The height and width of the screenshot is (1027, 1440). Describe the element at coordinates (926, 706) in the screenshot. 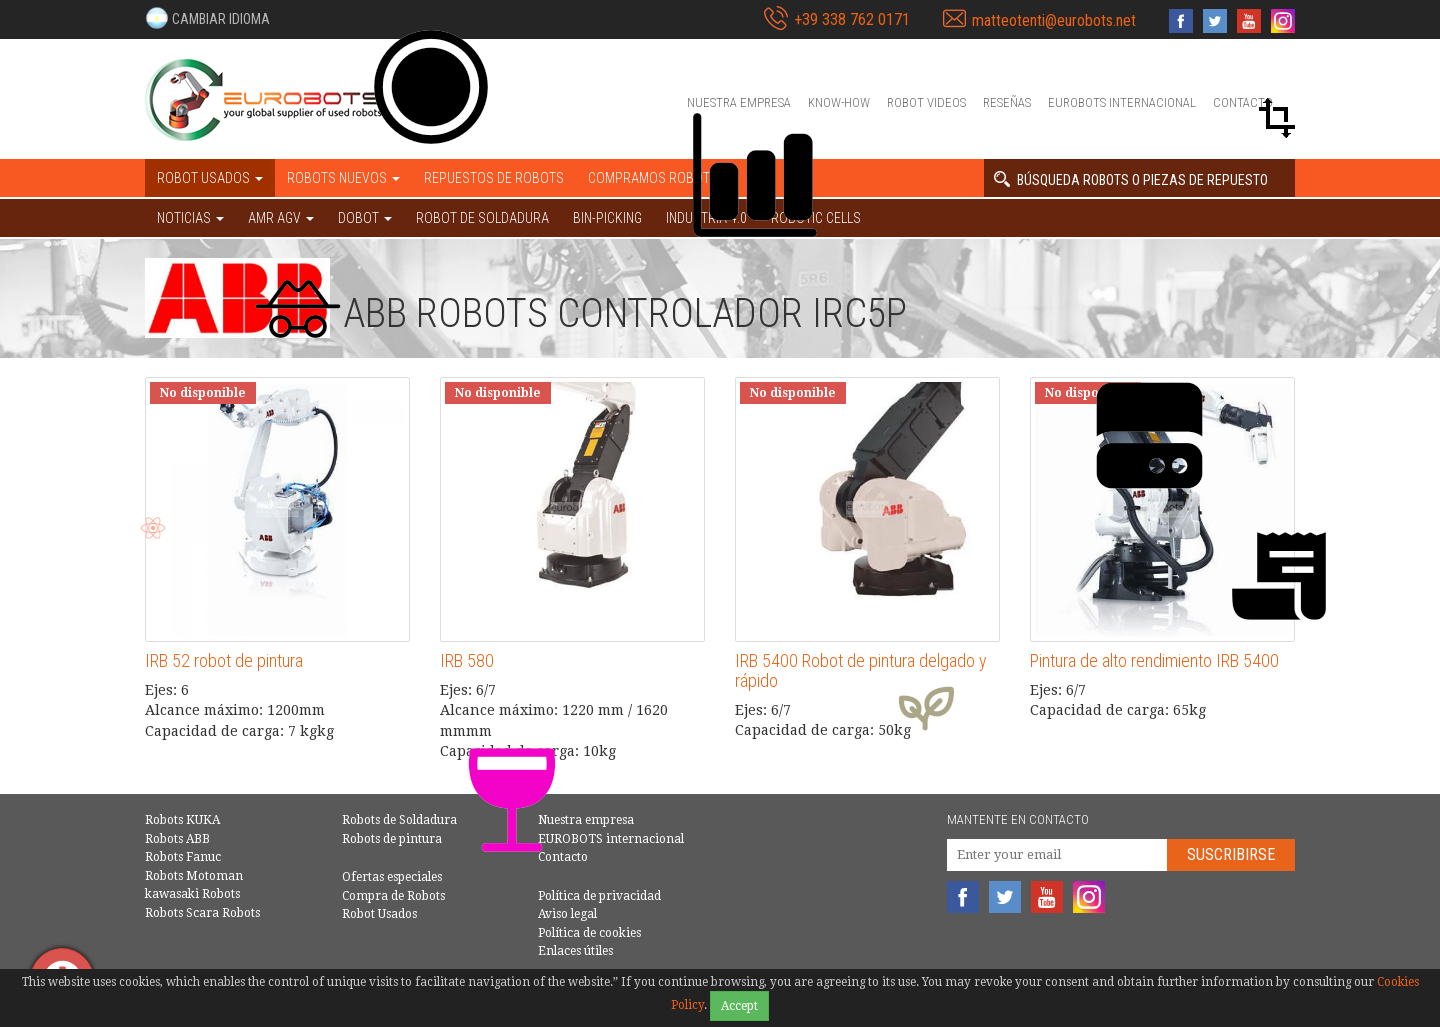

I see `access garden or plant care features` at that location.